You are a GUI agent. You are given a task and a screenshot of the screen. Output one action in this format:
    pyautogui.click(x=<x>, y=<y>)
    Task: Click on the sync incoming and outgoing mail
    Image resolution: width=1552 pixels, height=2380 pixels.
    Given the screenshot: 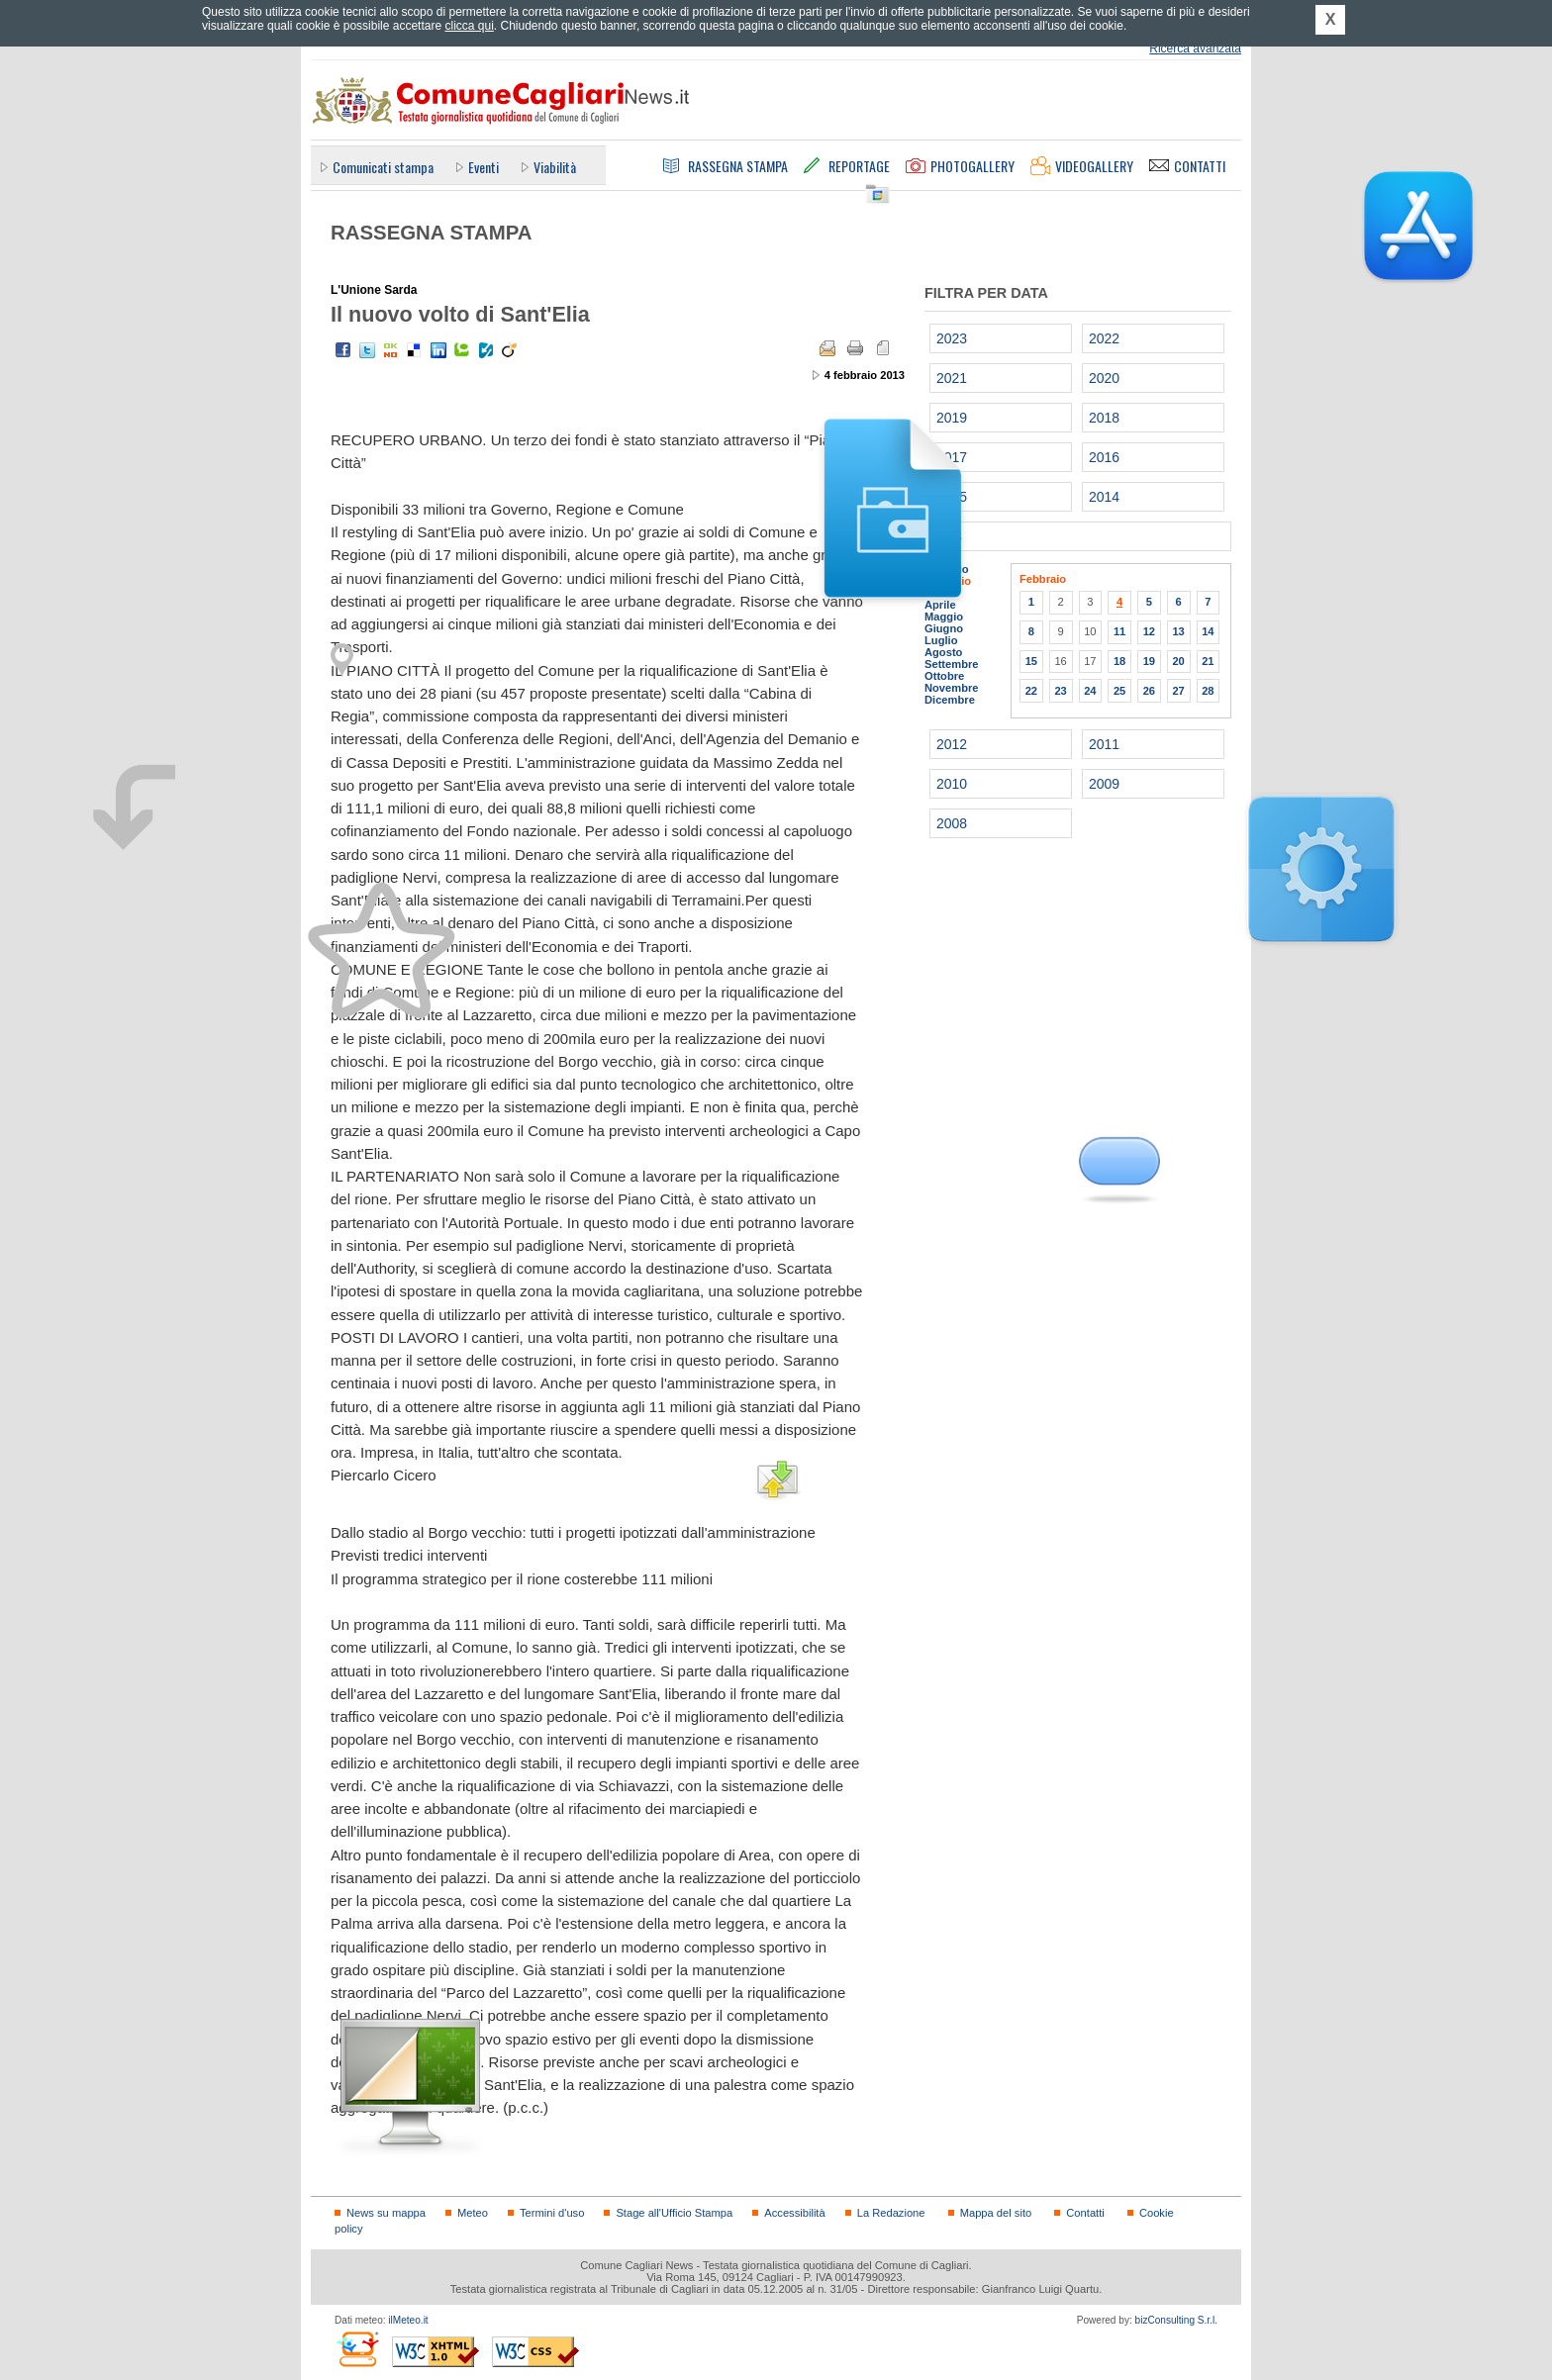 What is the action you would take?
    pyautogui.click(x=777, y=1481)
    